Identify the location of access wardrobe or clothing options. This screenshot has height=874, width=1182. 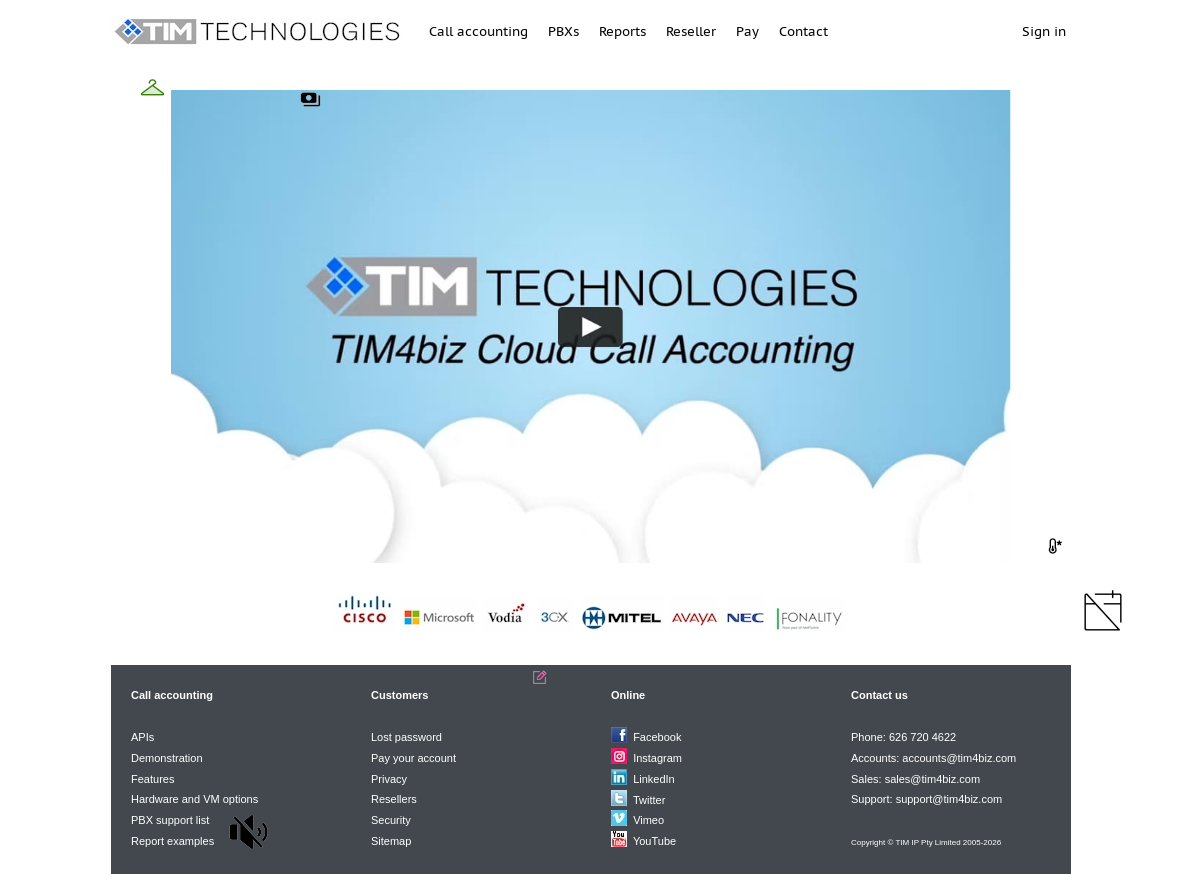
(152, 88).